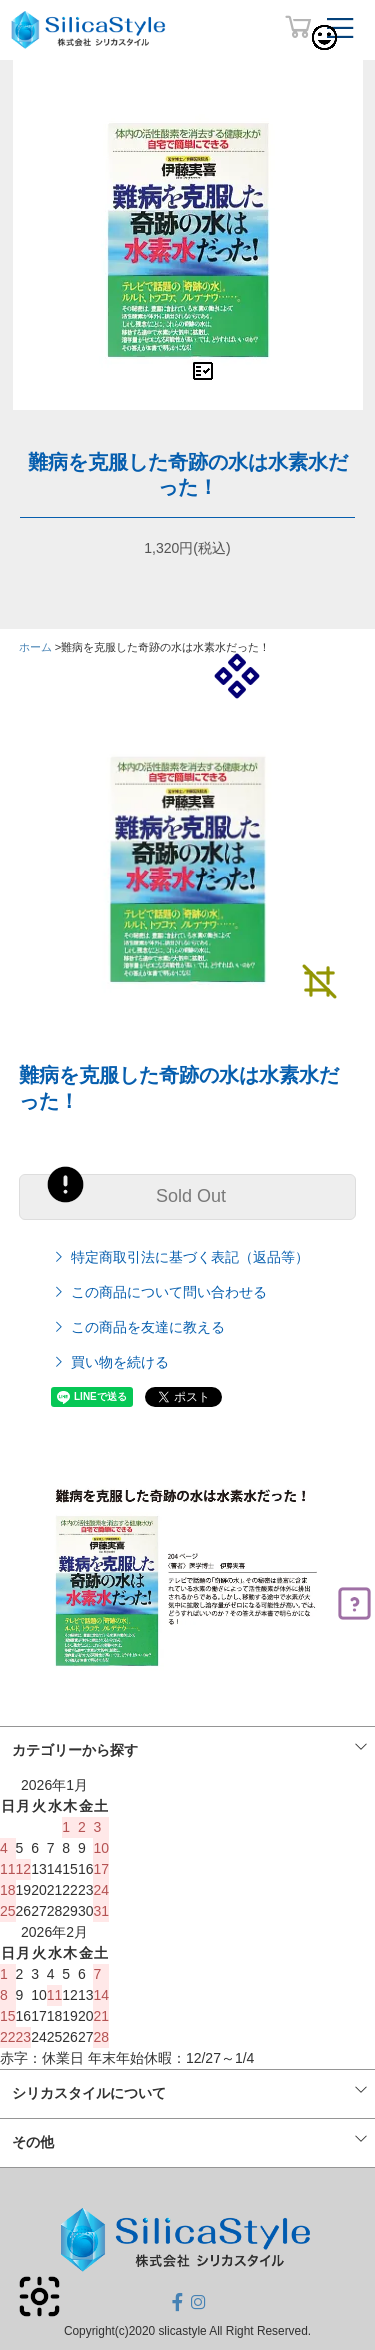  What do you see at coordinates (319, 981) in the screenshot?
I see `disable frame or crop boundaries` at bounding box center [319, 981].